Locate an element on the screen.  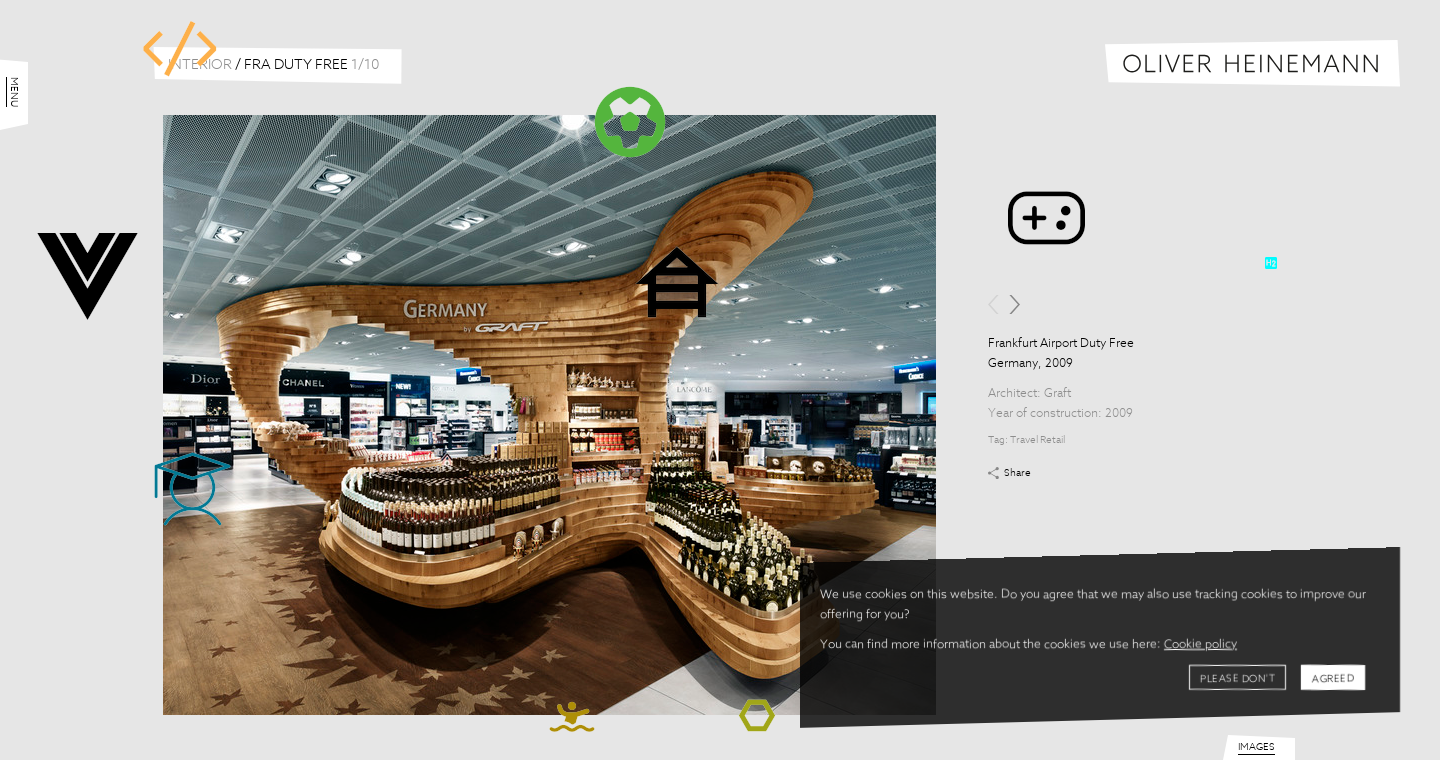
view student profile is located at coordinates (192, 490).